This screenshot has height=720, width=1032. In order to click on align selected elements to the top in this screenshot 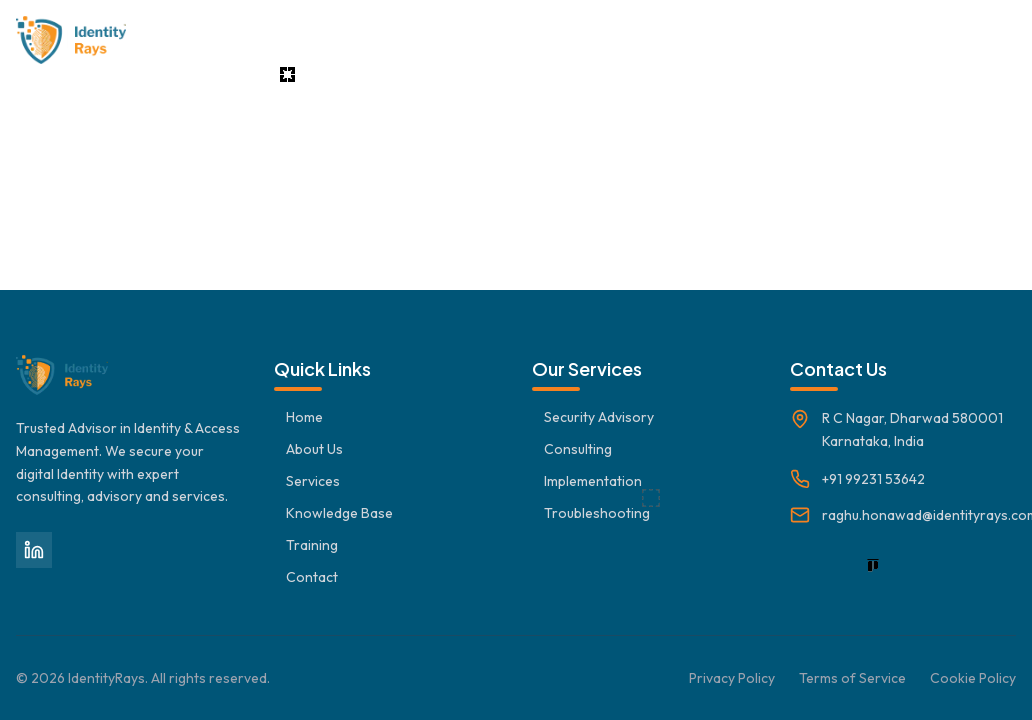, I will do `click(873, 565)`.